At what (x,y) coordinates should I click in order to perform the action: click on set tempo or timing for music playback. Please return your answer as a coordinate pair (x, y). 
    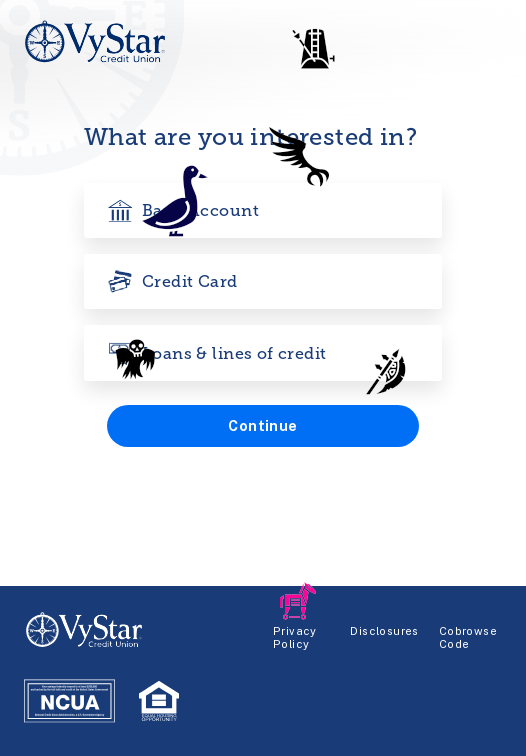
    Looking at the image, I should click on (315, 46).